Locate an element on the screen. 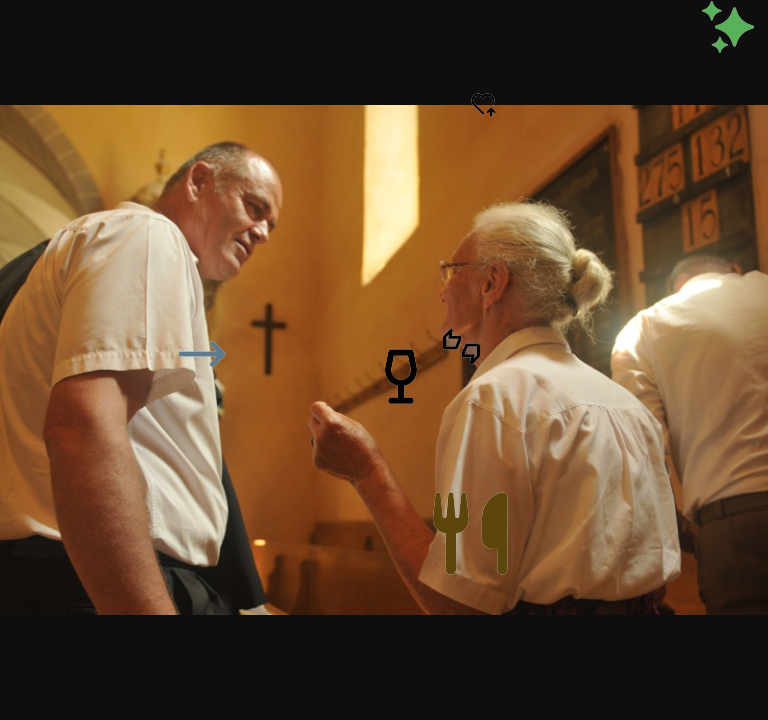 The width and height of the screenshot is (768, 720). rate or provide feedback is located at coordinates (461, 346).